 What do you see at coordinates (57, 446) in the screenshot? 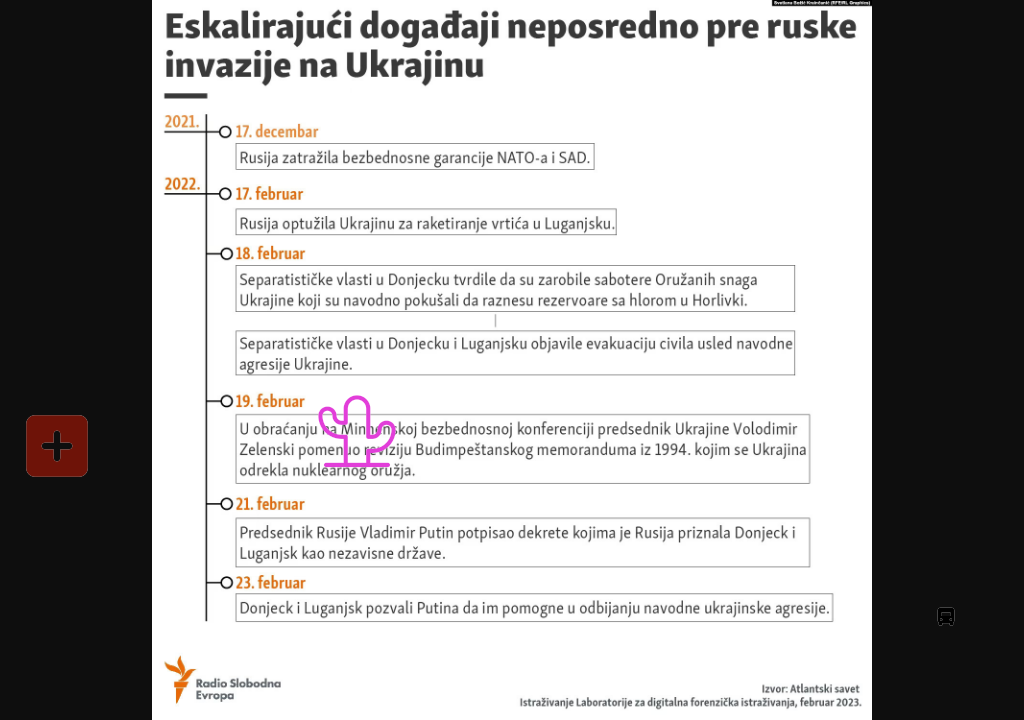
I see `add a new item` at bounding box center [57, 446].